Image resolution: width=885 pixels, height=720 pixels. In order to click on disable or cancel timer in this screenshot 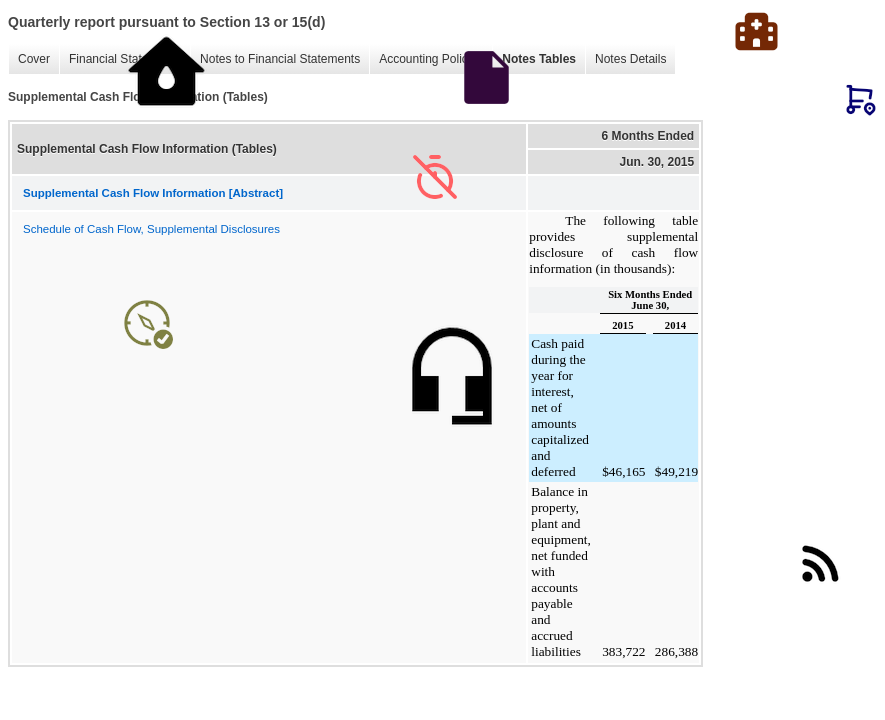, I will do `click(435, 177)`.